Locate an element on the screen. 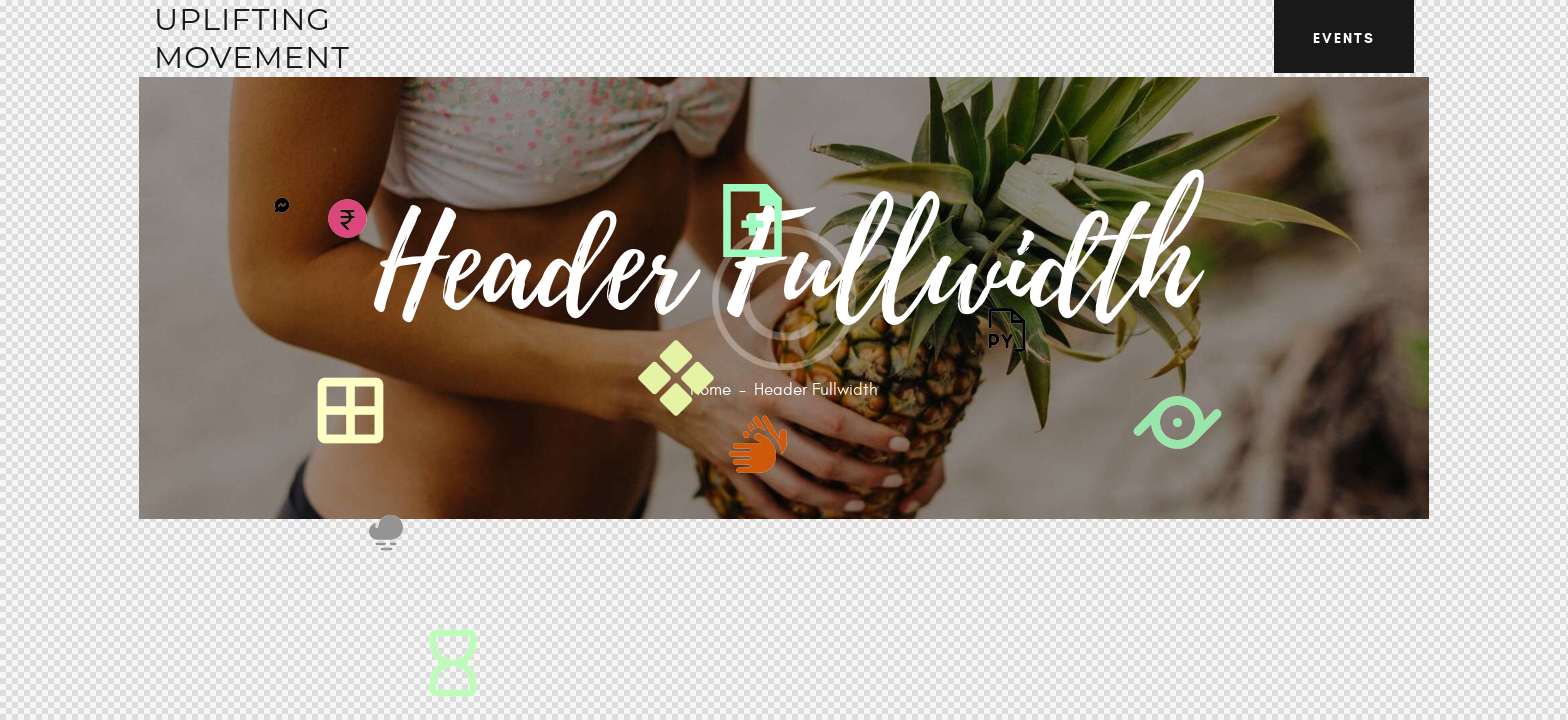 The image size is (1568, 720). select epicene or non-binary gender option is located at coordinates (1177, 422).